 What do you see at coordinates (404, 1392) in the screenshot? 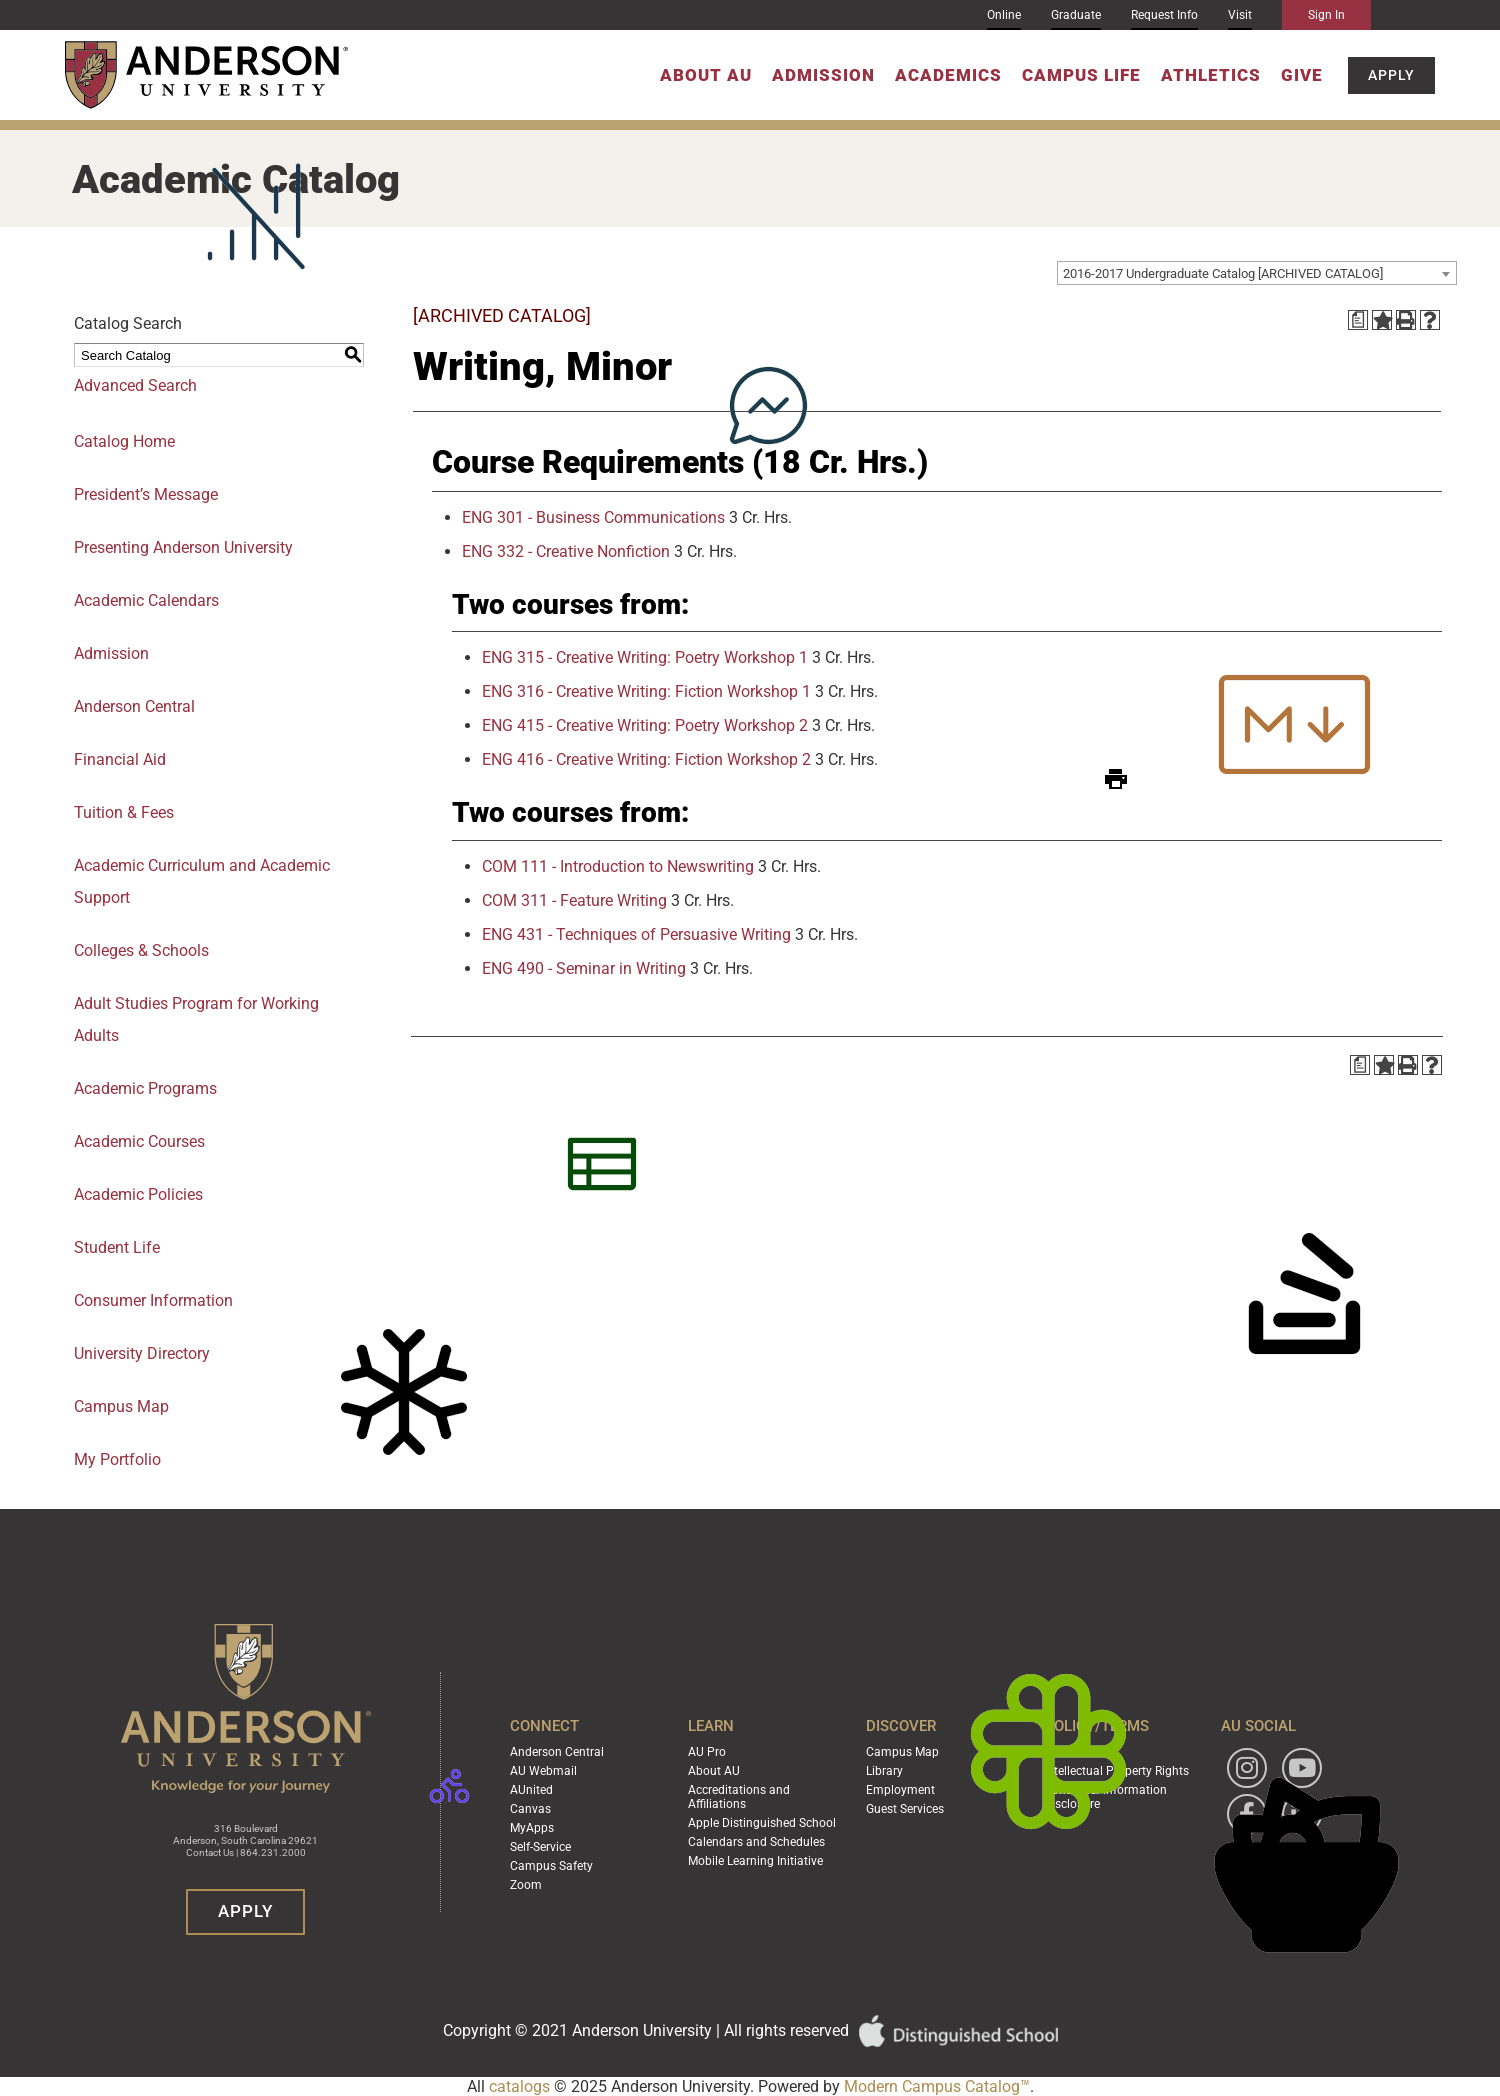
I see `activate cooling or air conditioning mode` at bounding box center [404, 1392].